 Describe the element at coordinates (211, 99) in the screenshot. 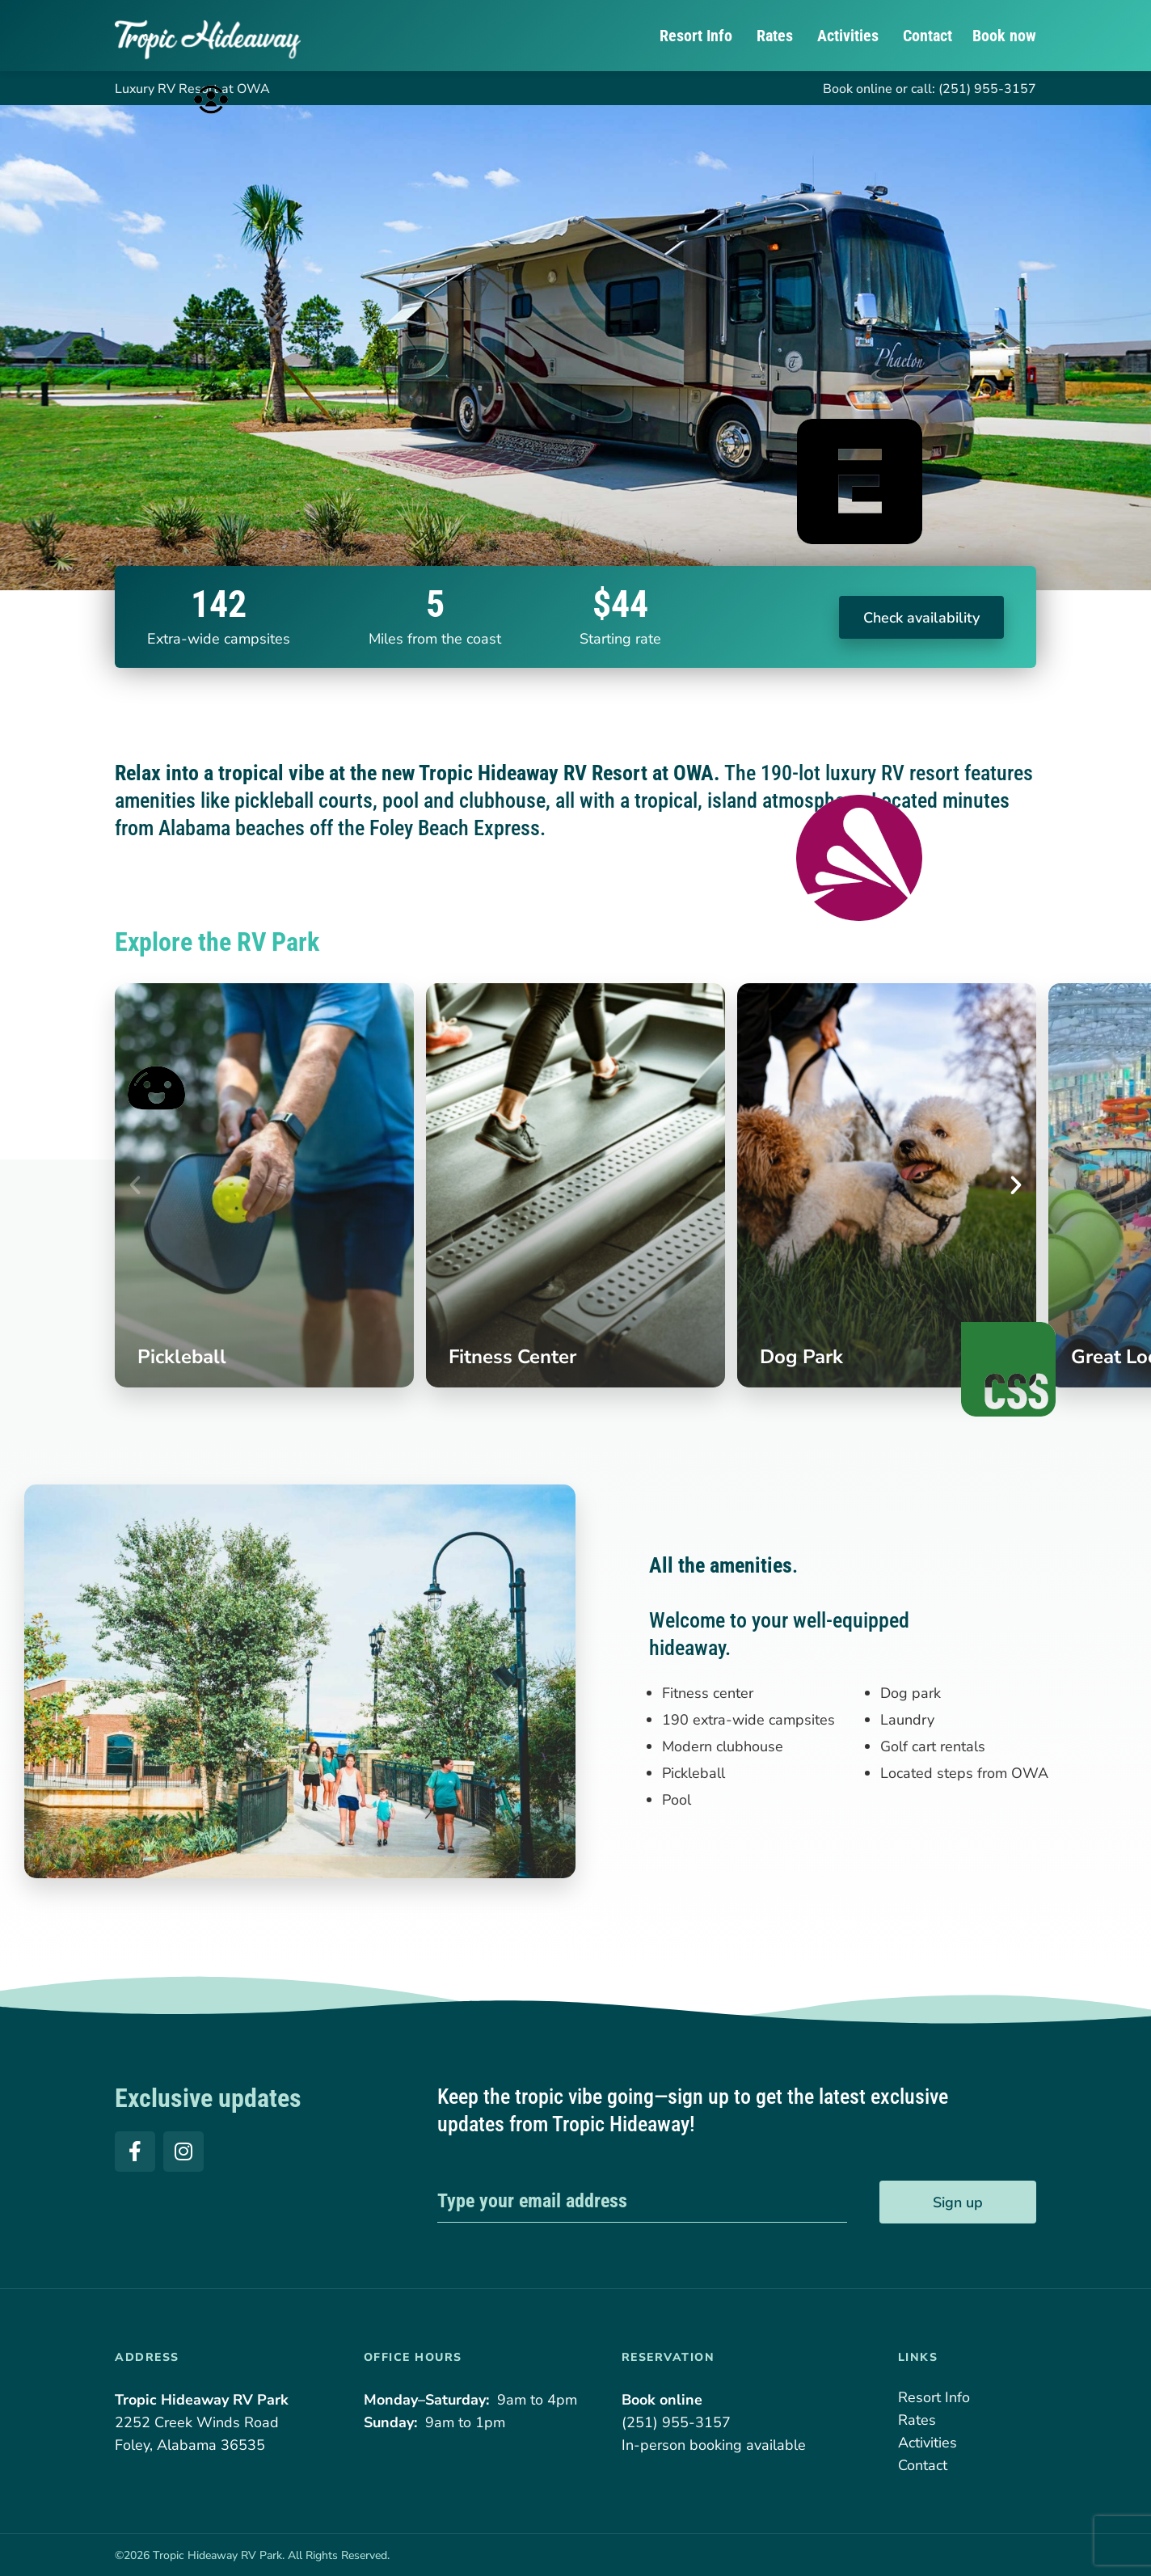

I see `view community members` at that location.